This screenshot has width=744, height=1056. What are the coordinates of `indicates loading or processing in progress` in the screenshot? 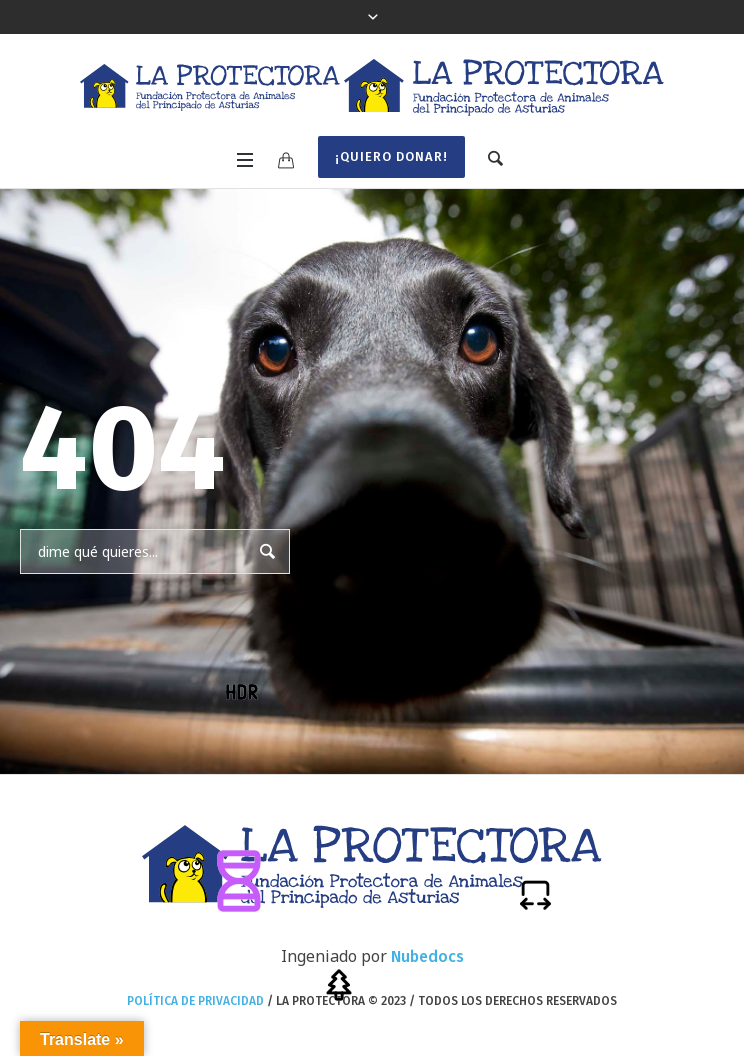 It's located at (239, 881).